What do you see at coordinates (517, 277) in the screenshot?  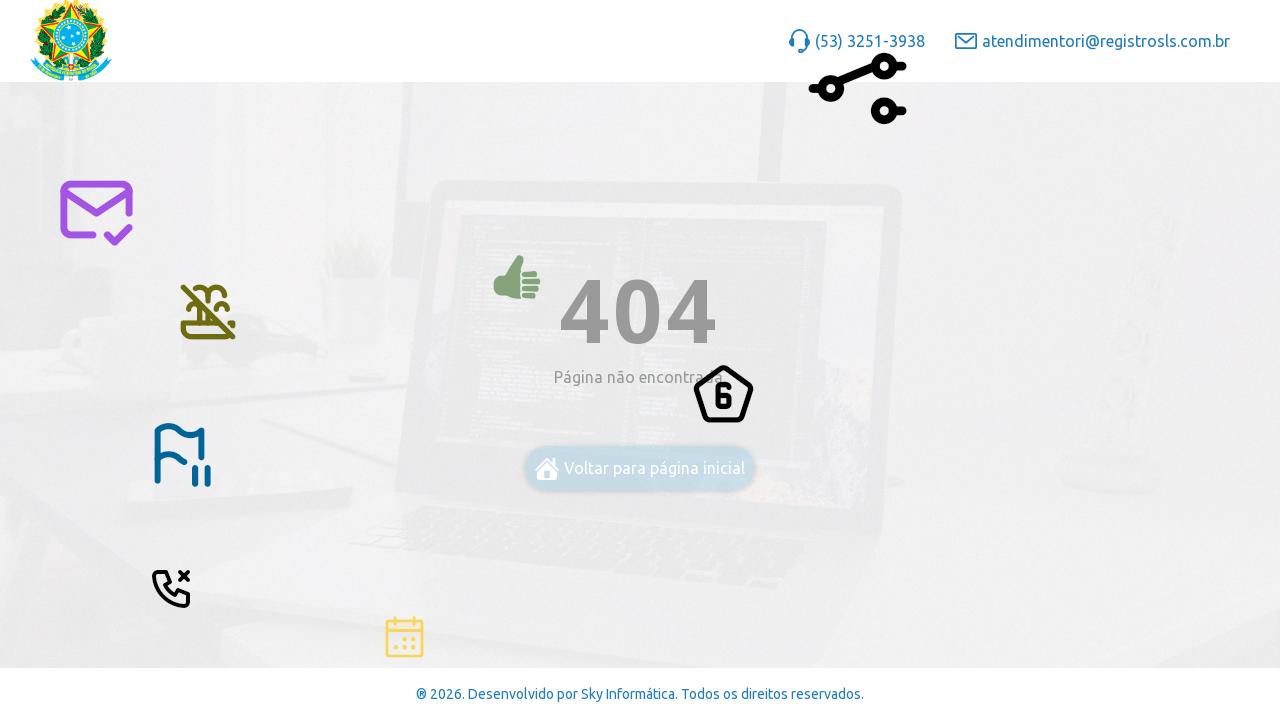 I see `like or approve content` at bounding box center [517, 277].